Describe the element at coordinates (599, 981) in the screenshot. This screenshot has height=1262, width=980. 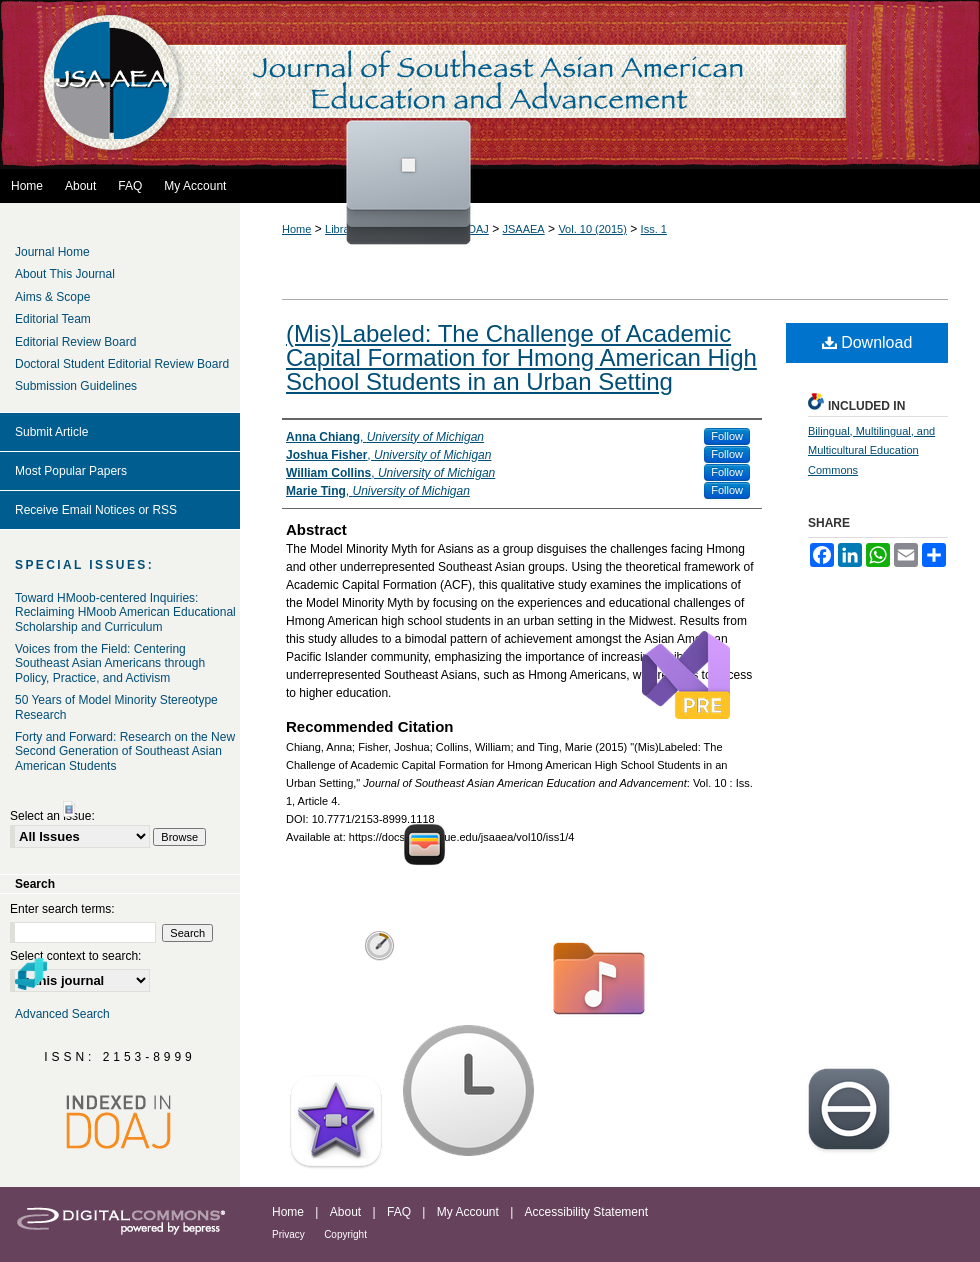
I see `open your music folder` at that location.